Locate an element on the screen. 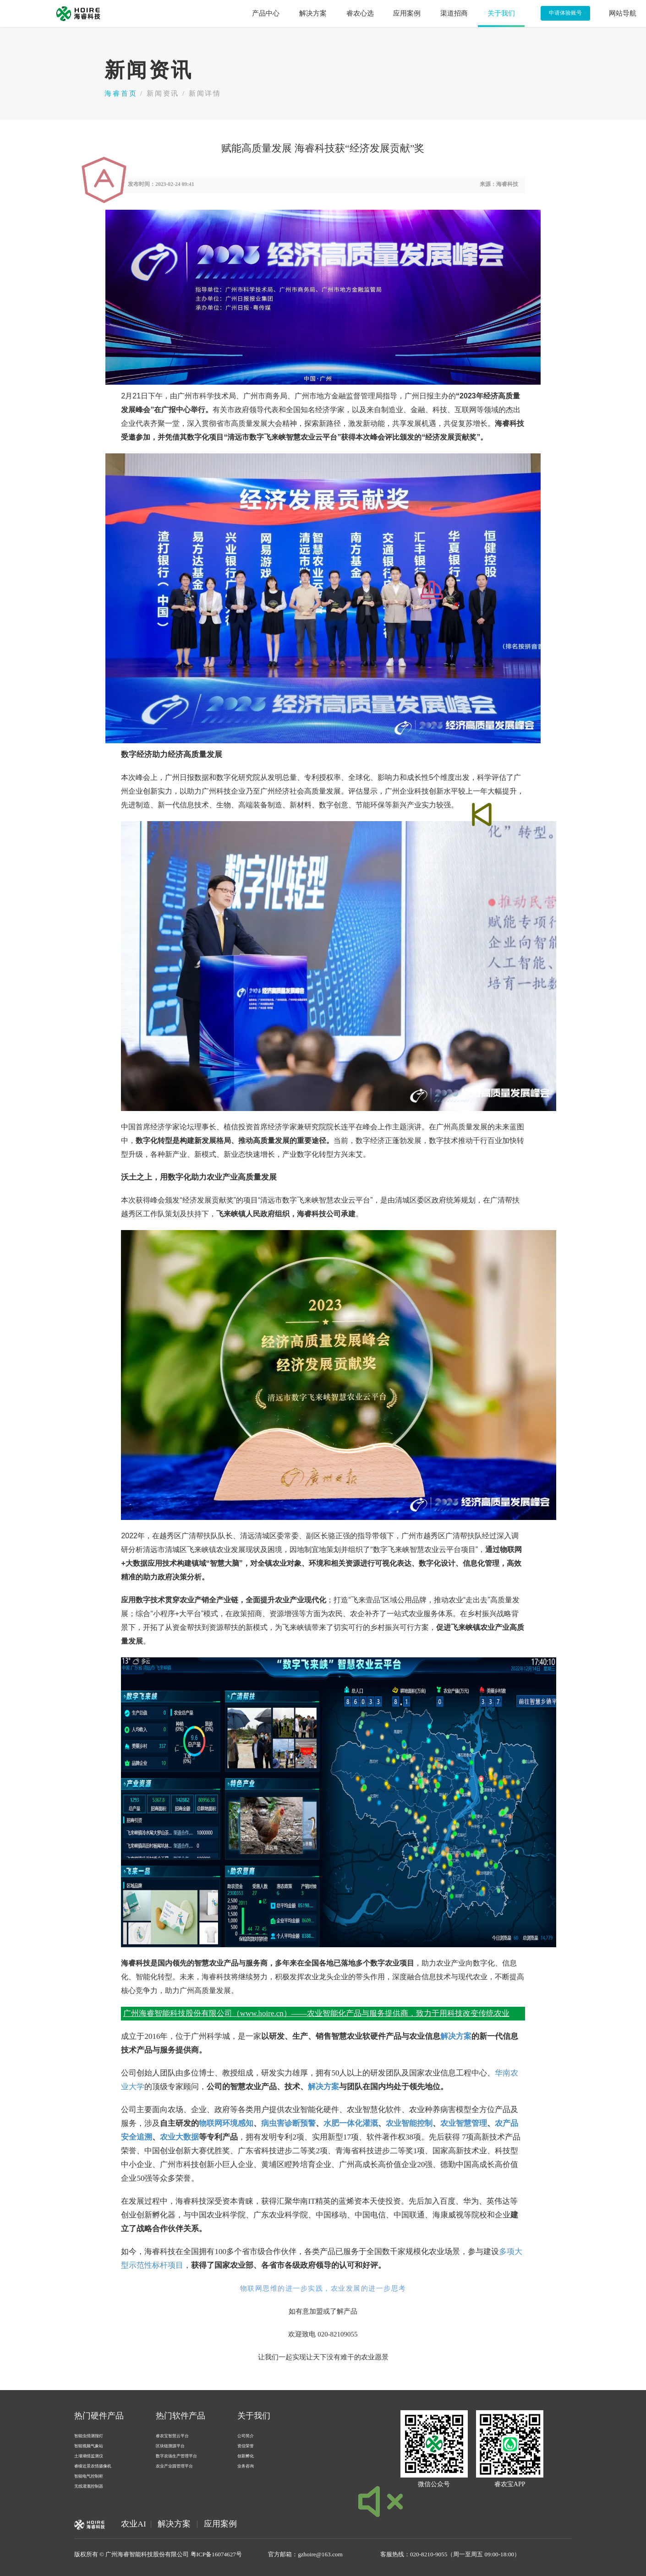 The image size is (646, 2576). mute audio or sound is located at coordinates (379, 2501).